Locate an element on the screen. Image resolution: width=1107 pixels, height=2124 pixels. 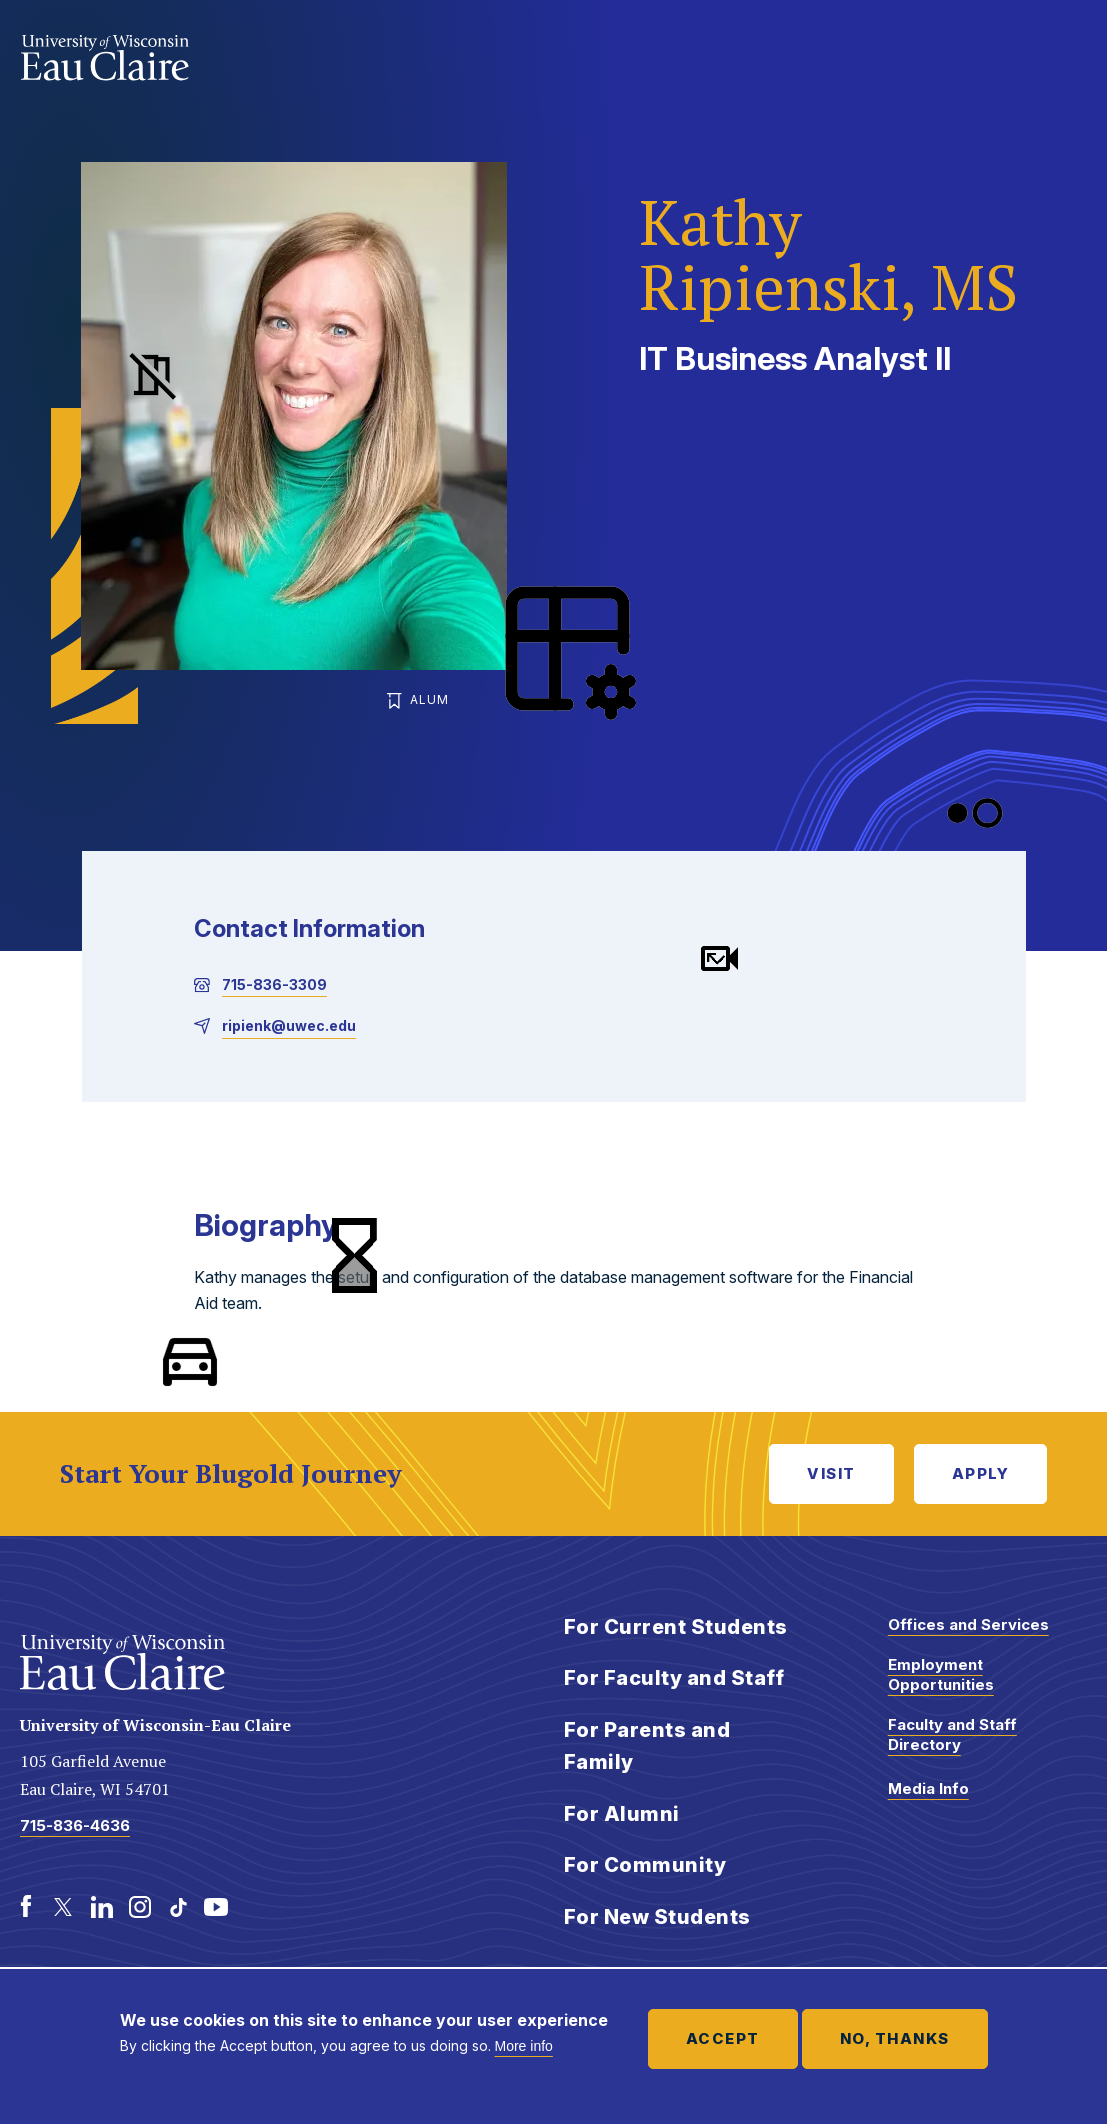
view estimated time of arrival for your drive is located at coordinates (190, 1362).